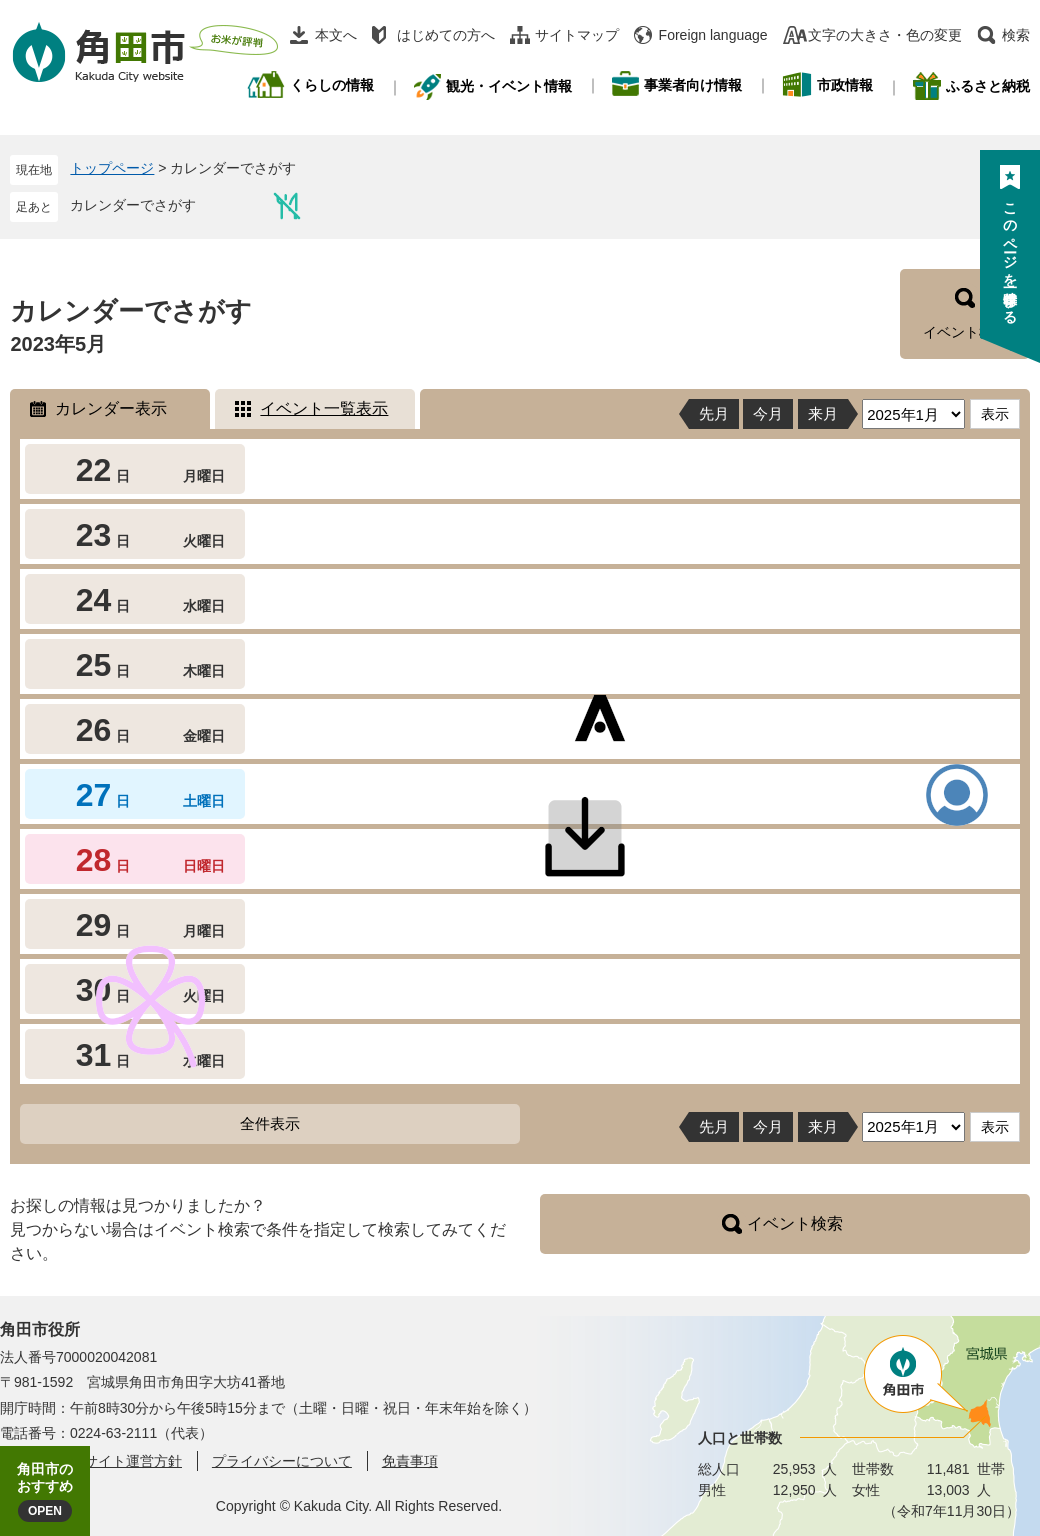 The height and width of the screenshot is (1536, 1040). I want to click on kitchen tools unavailable or disabled, so click(287, 206).